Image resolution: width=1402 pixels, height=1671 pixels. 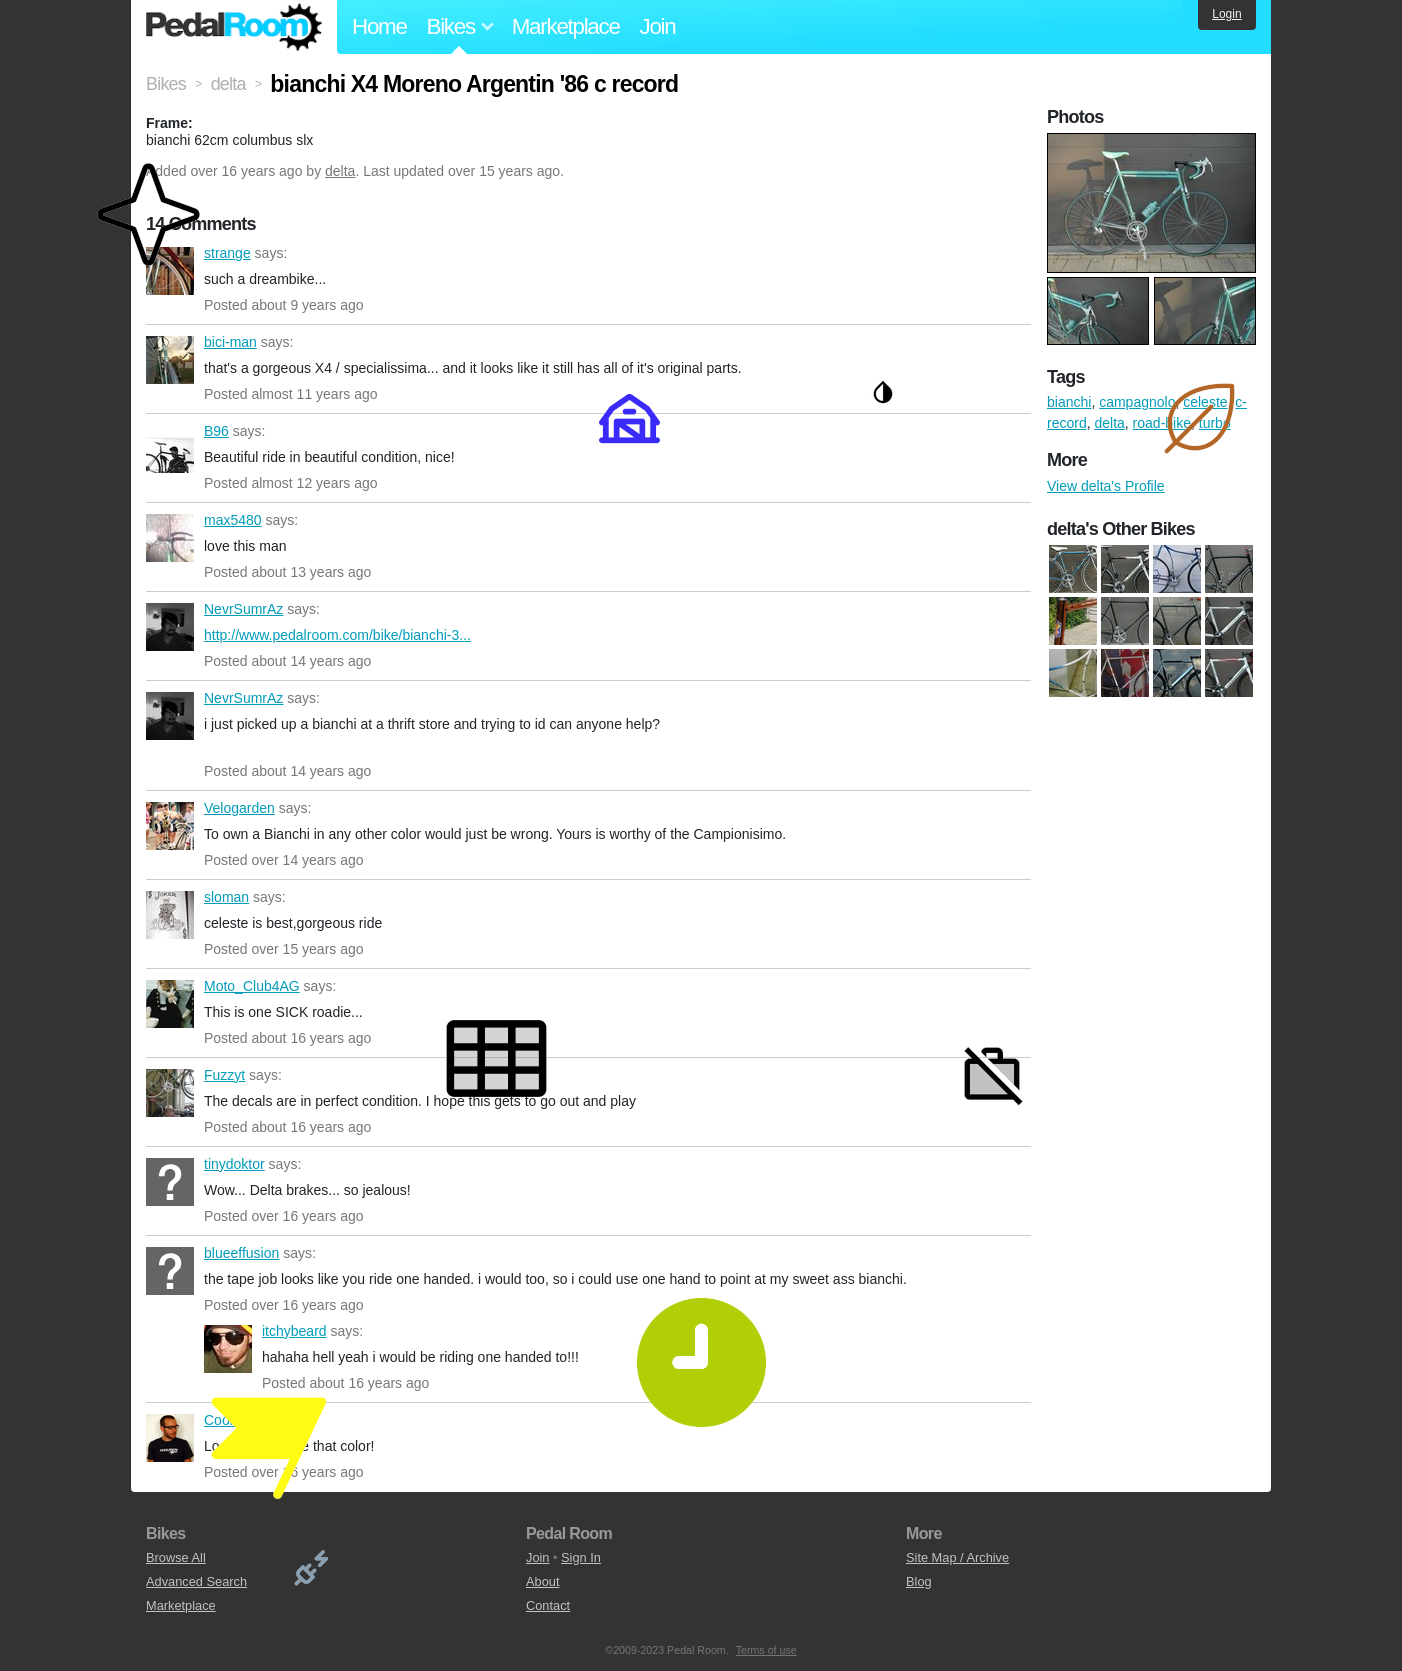 What do you see at coordinates (883, 392) in the screenshot?
I see `toggle color inversion or contrast settings` at bounding box center [883, 392].